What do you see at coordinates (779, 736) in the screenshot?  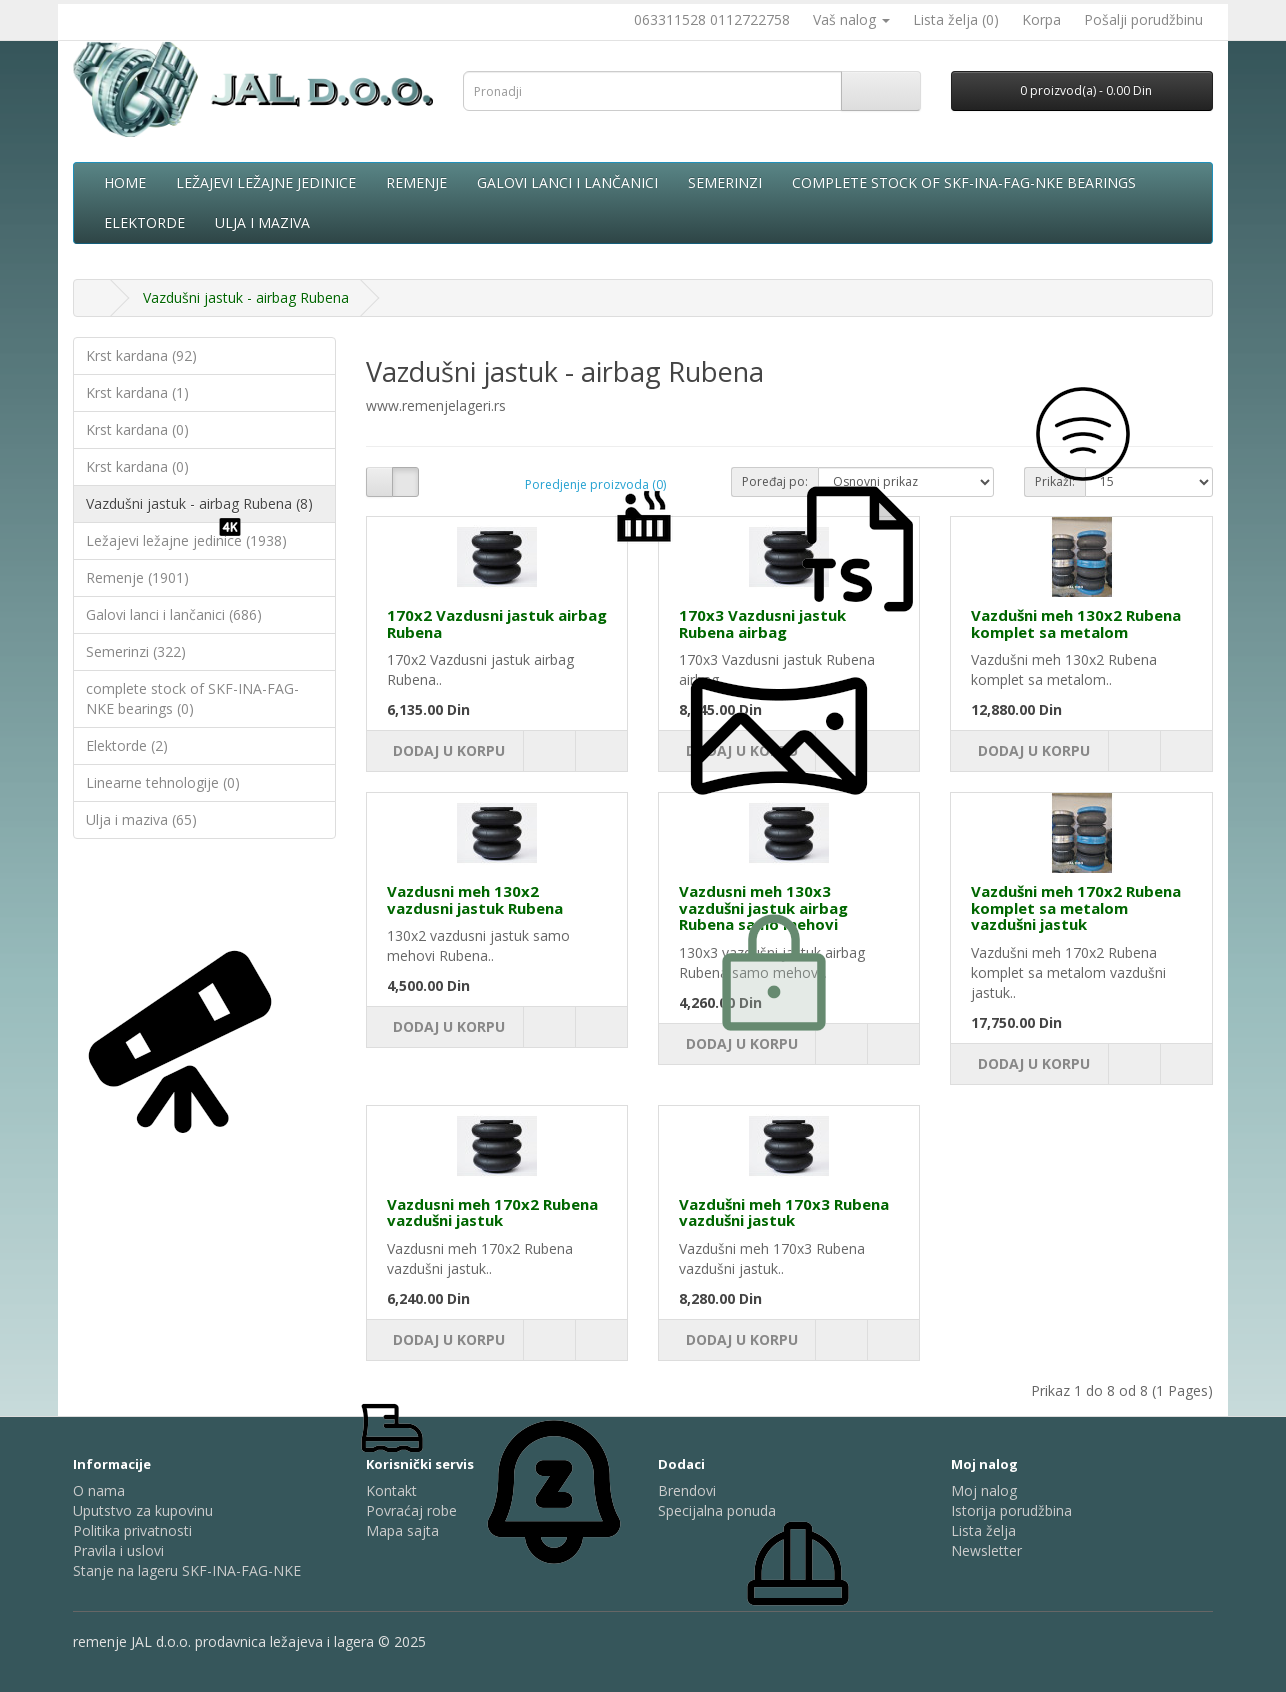 I see `view panorama photos` at bounding box center [779, 736].